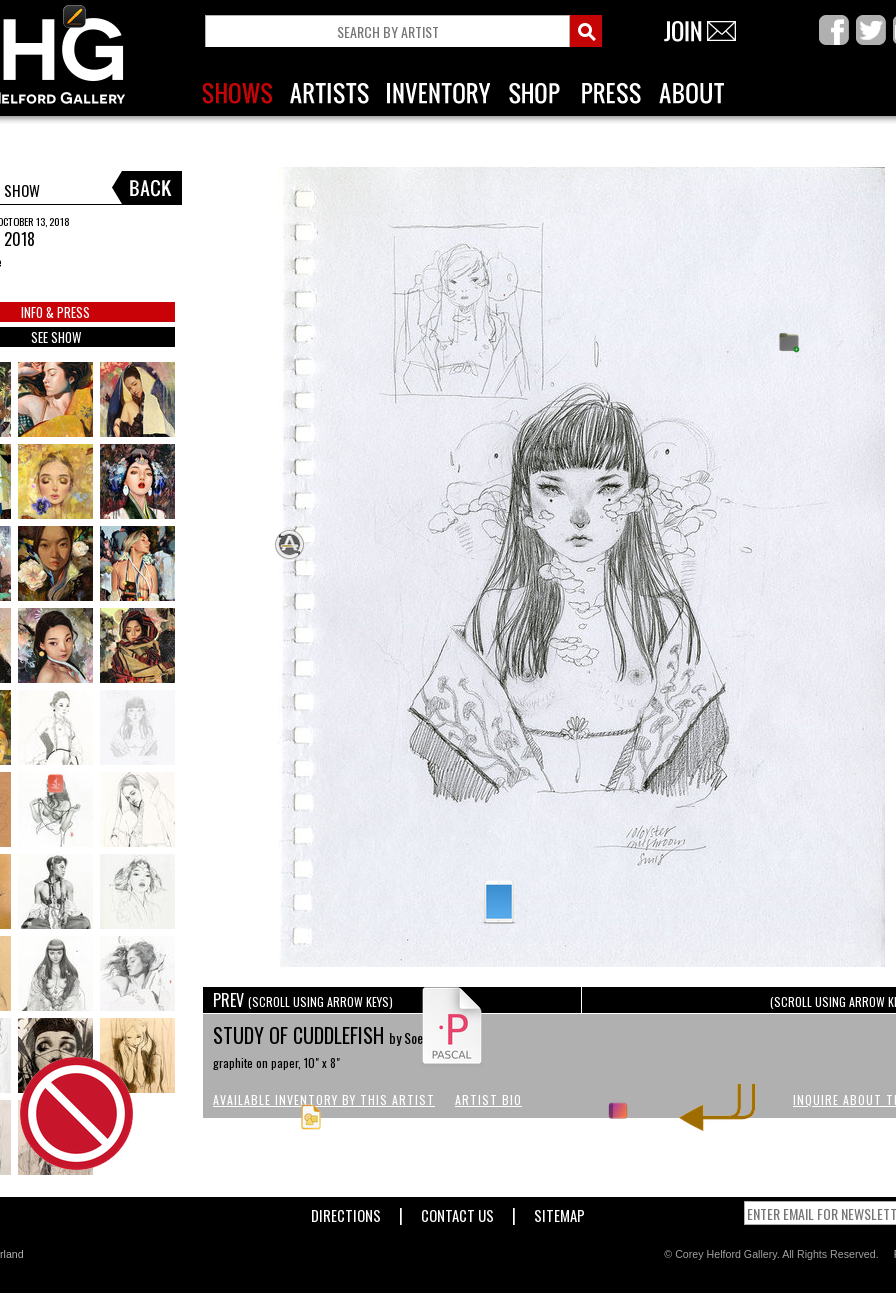 The image size is (896, 1293). Describe the element at coordinates (74, 16) in the screenshot. I see `open pages document editor` at that location.